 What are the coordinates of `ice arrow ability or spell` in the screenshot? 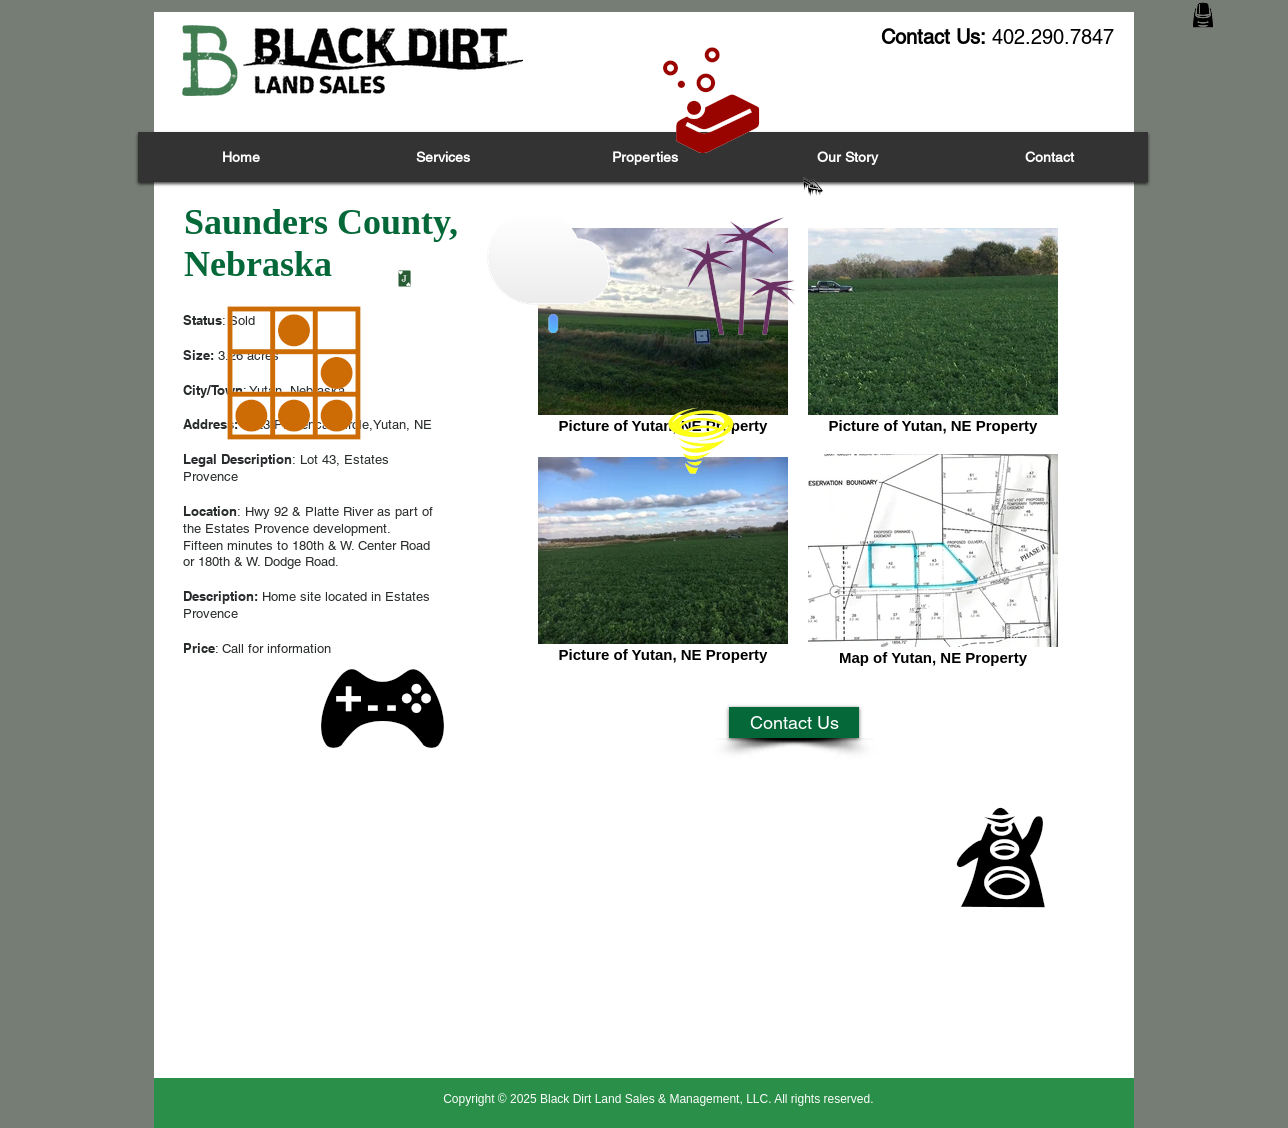 It's located at (813, 186).